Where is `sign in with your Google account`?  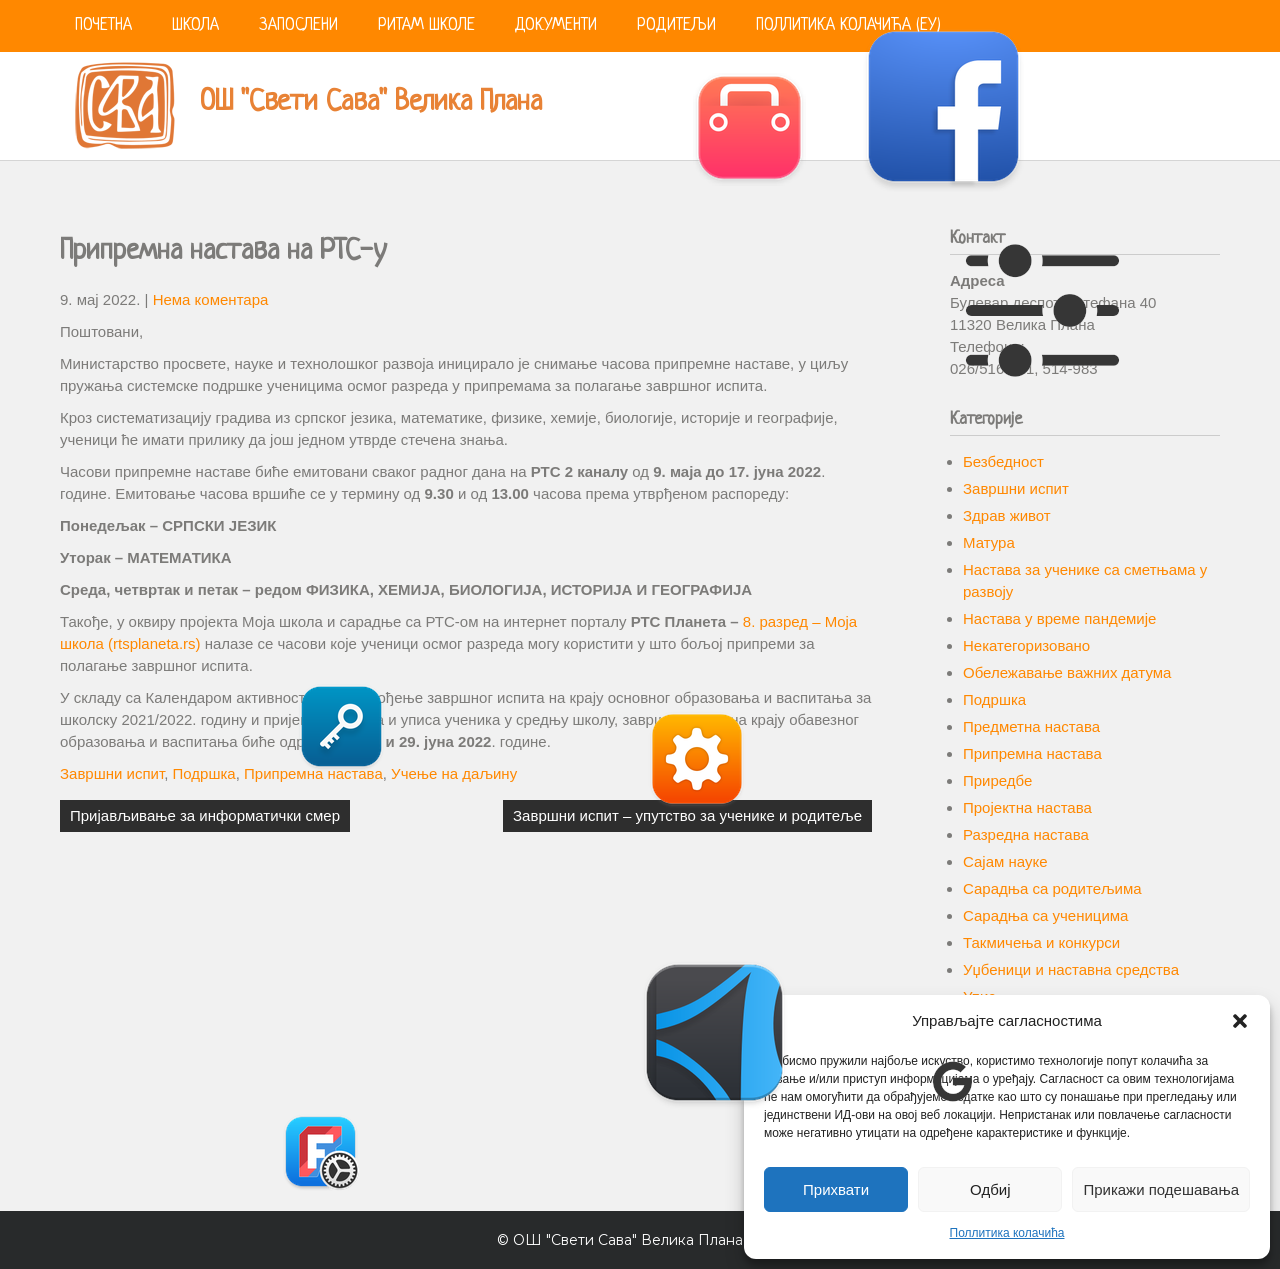
sign in with your Google account is located at coordinates (952, 1081).